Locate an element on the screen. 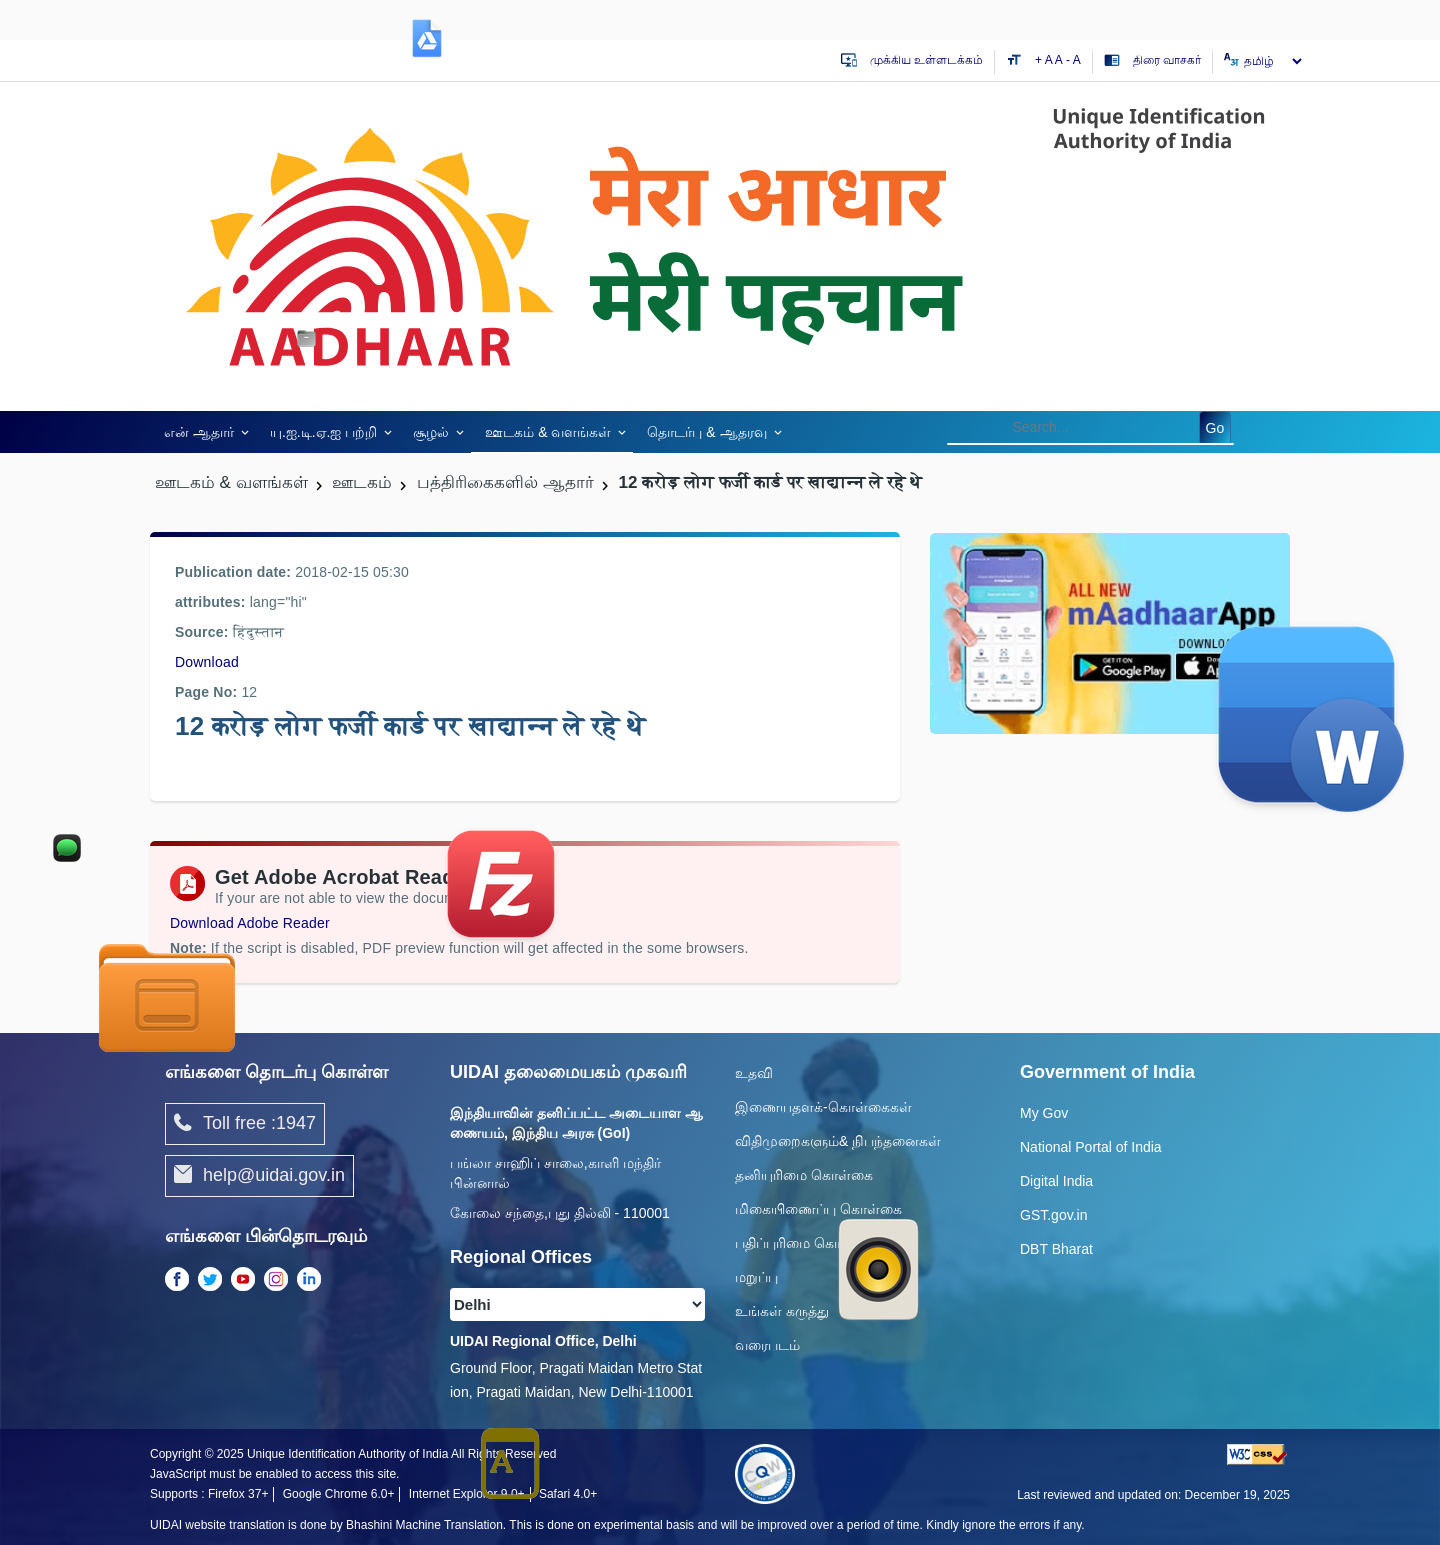 The height and width of the screenshot is (1545, 1440). open the file manager application is located at coordinates (306, 338).